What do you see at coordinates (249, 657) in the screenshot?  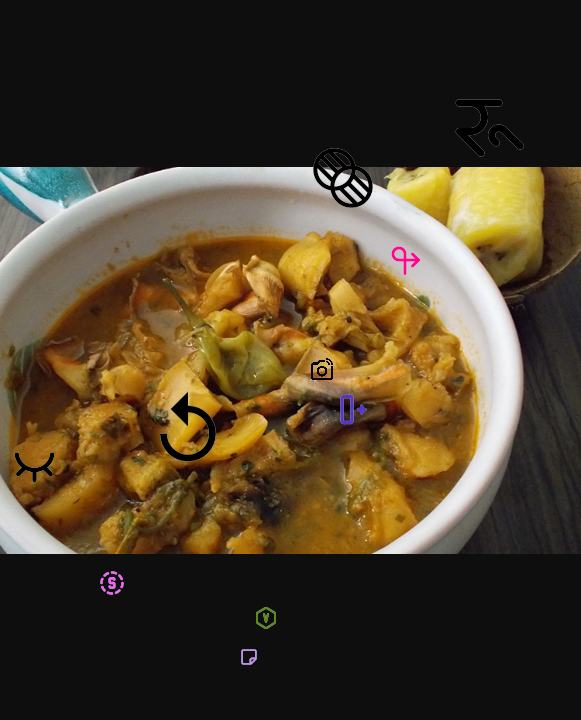 I see `create a new note` at bounding box center [249, 657].